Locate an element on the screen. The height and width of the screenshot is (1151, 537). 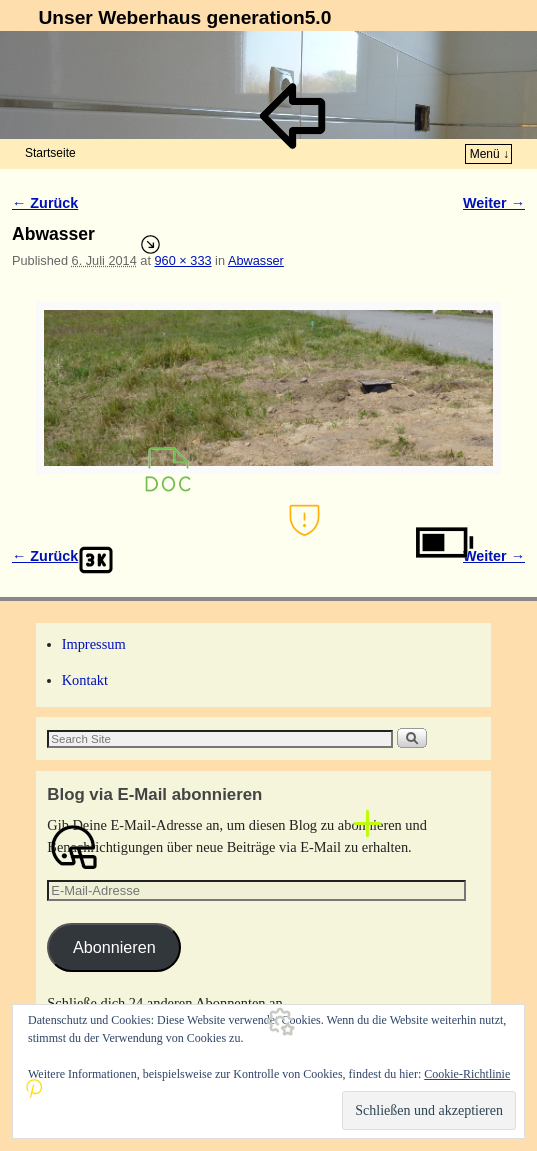
indicates battery is at 50% charge is located at coordinates (444, 542).